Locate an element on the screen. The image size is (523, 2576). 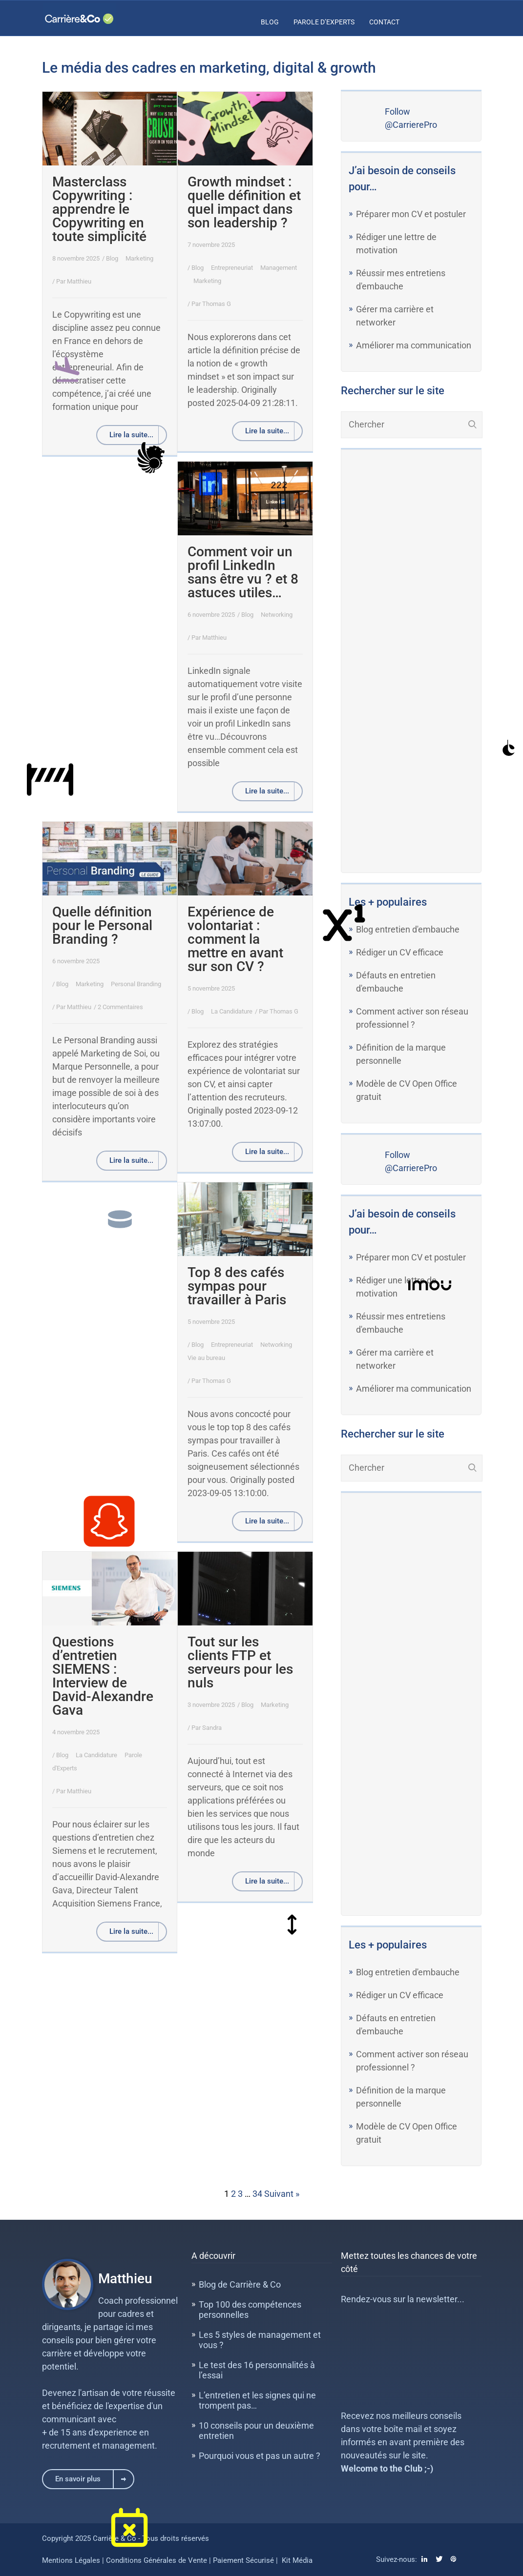
apply superscript formatting to selected text is located at coordinates (341, 925).